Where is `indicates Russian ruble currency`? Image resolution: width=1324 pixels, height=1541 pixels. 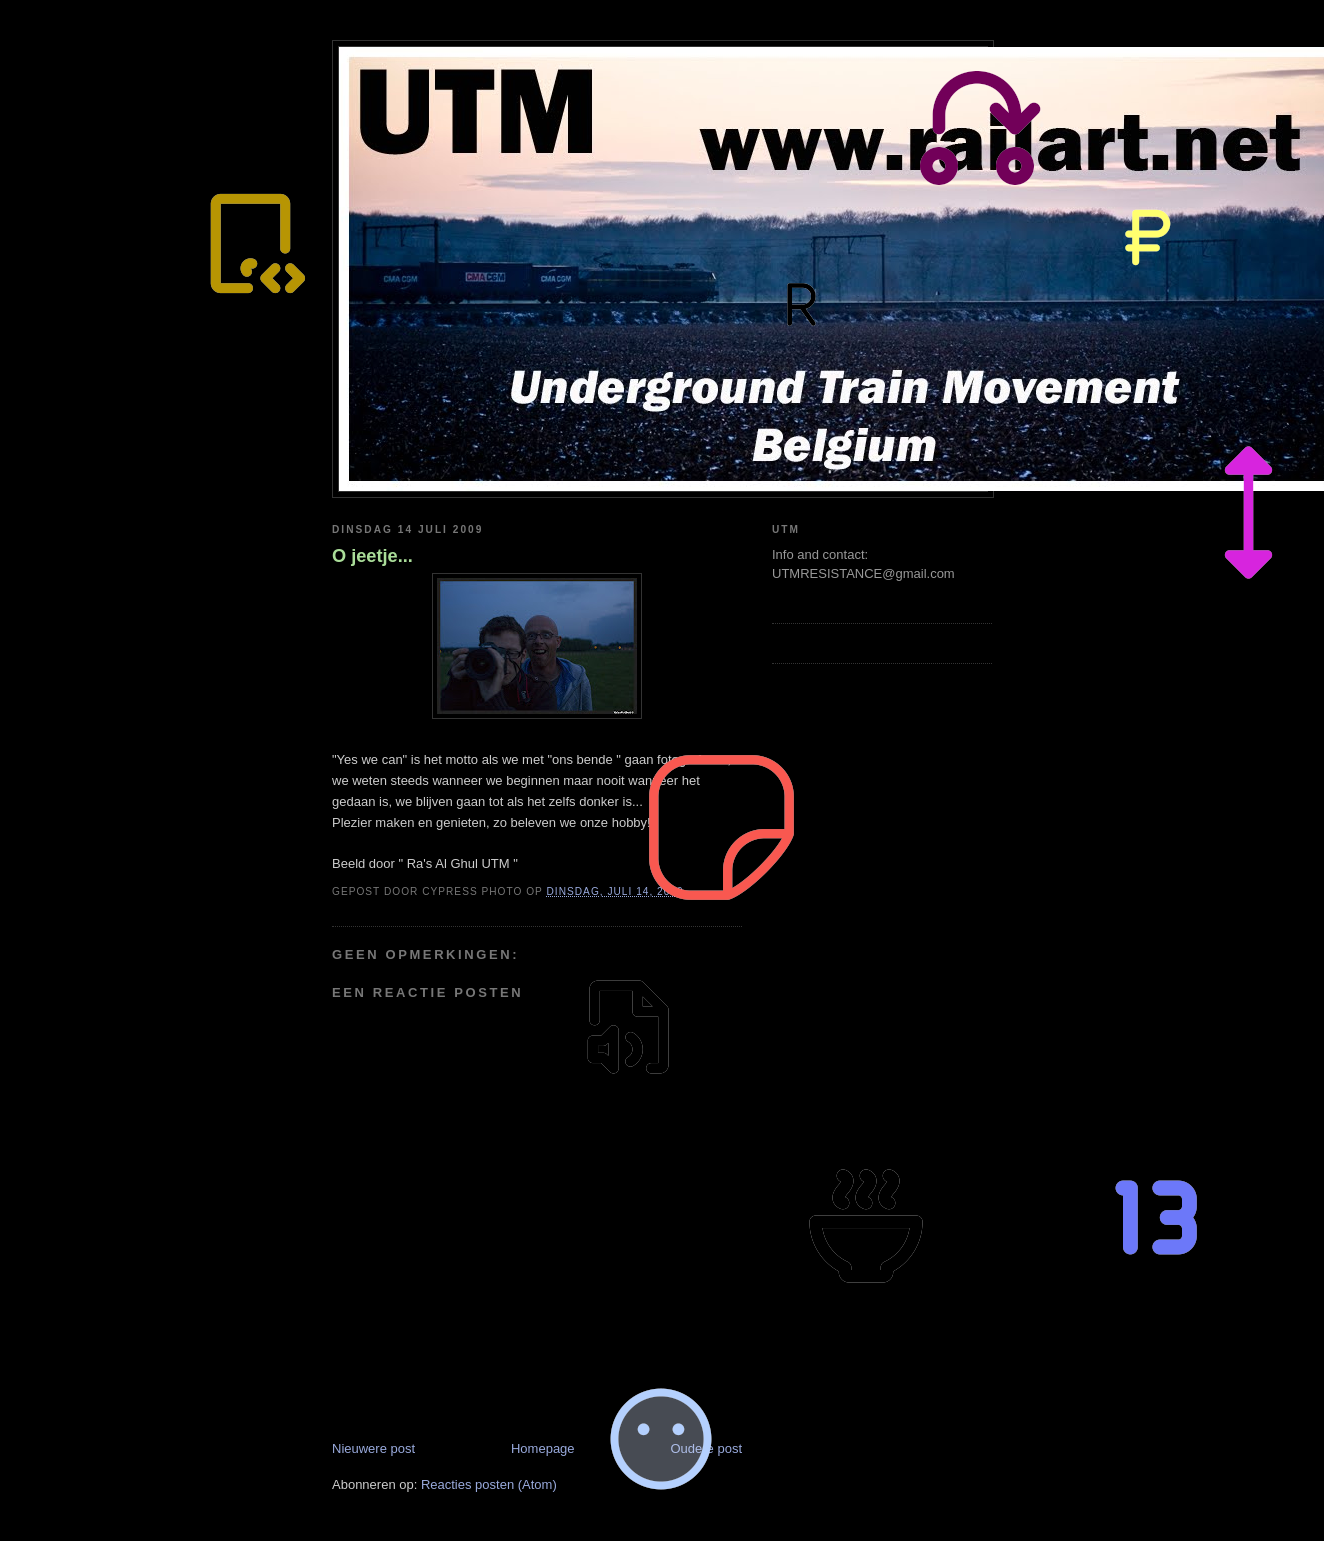 indicates Russian ruble currency is located at coordinates (1149, 237).